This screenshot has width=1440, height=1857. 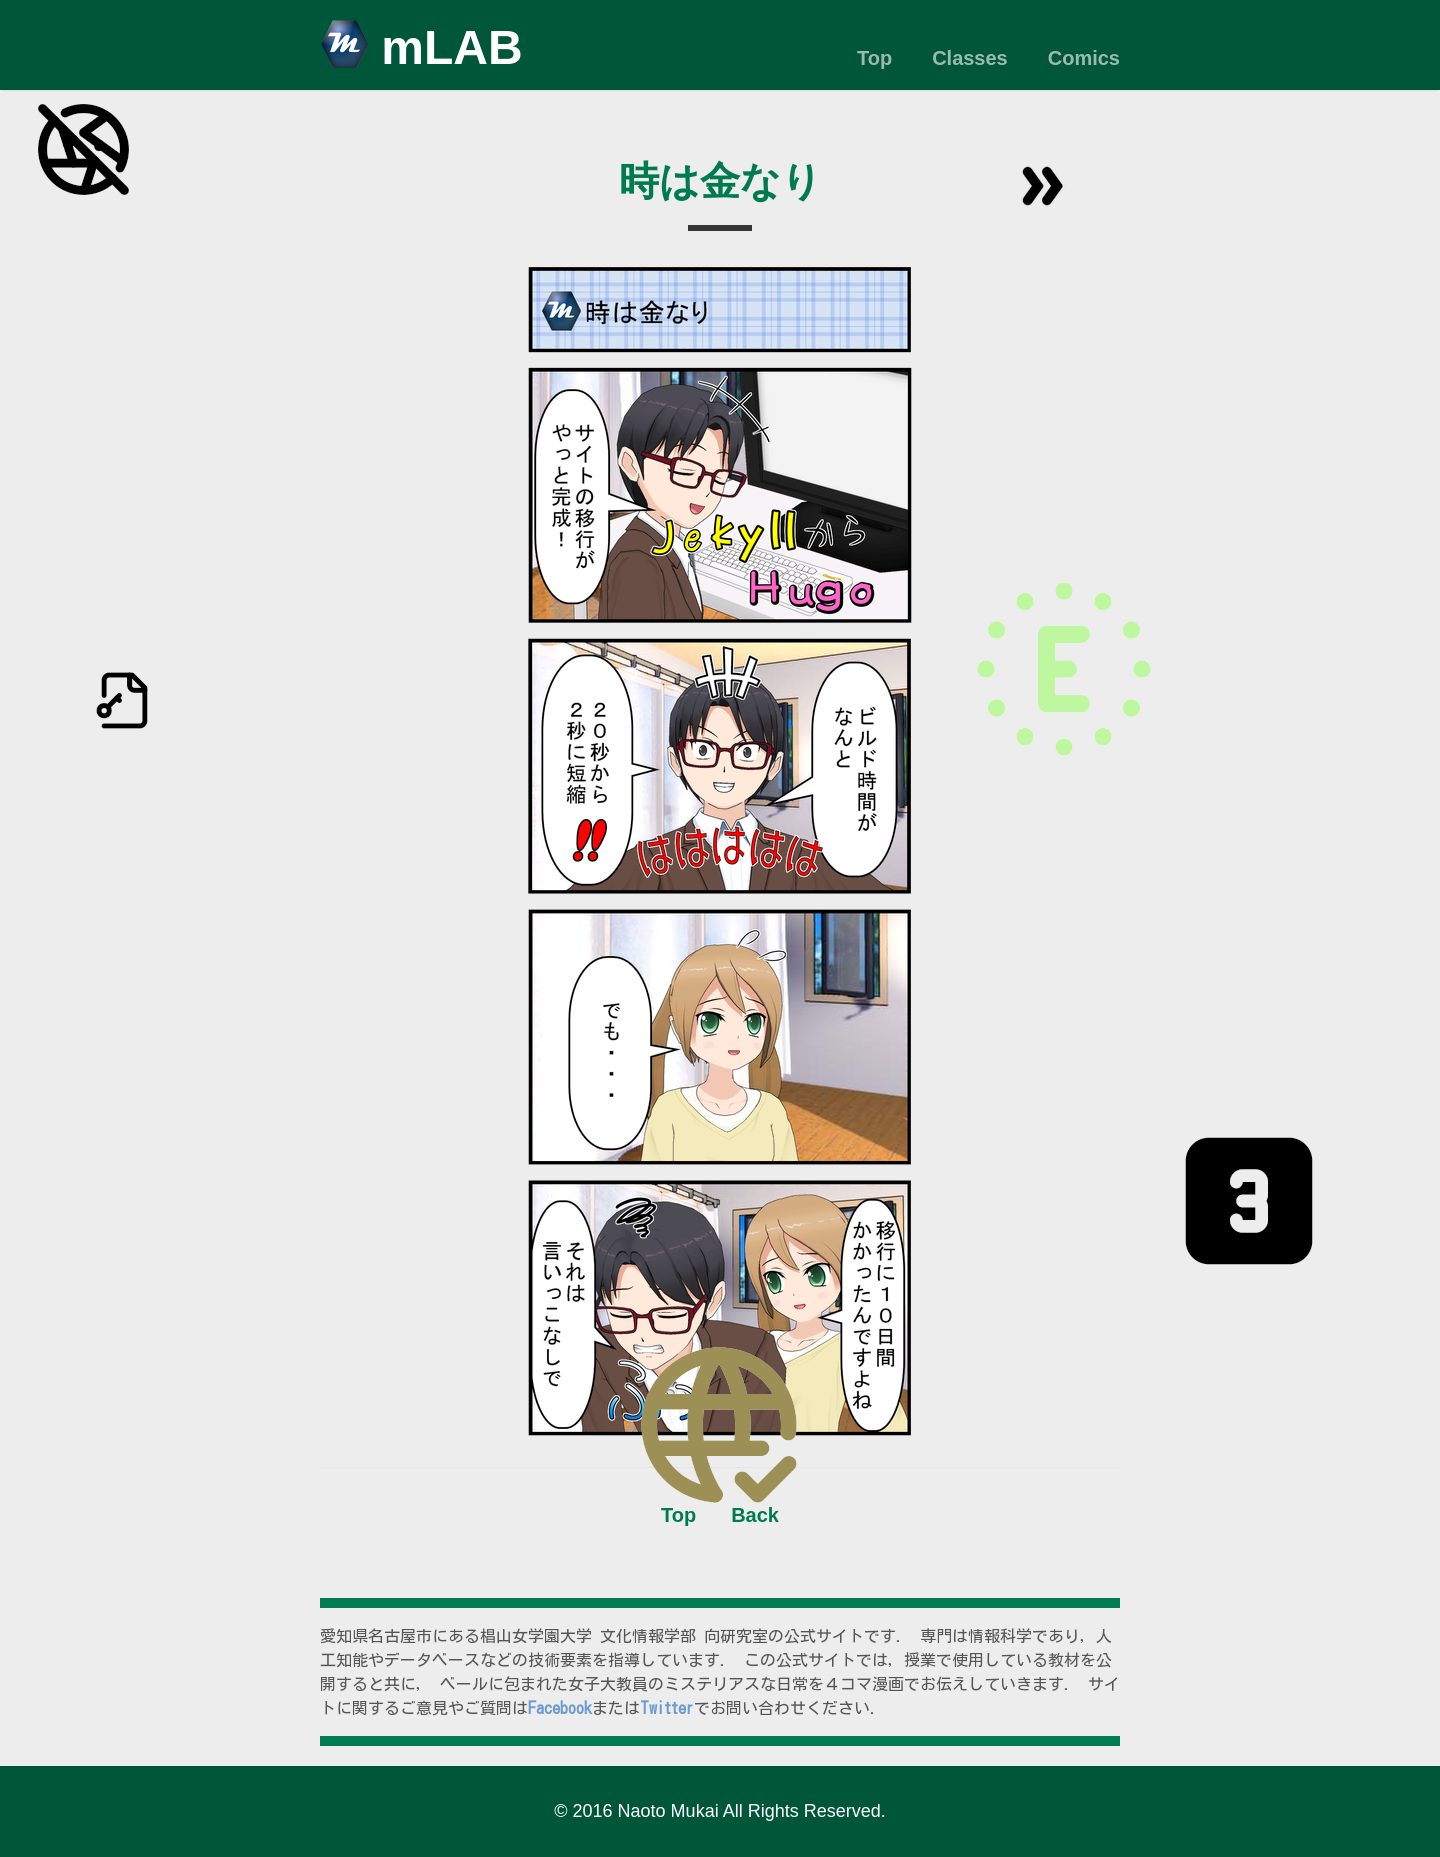 I want to click on access encrypted or password-protected file, so click(x=124, y=700).